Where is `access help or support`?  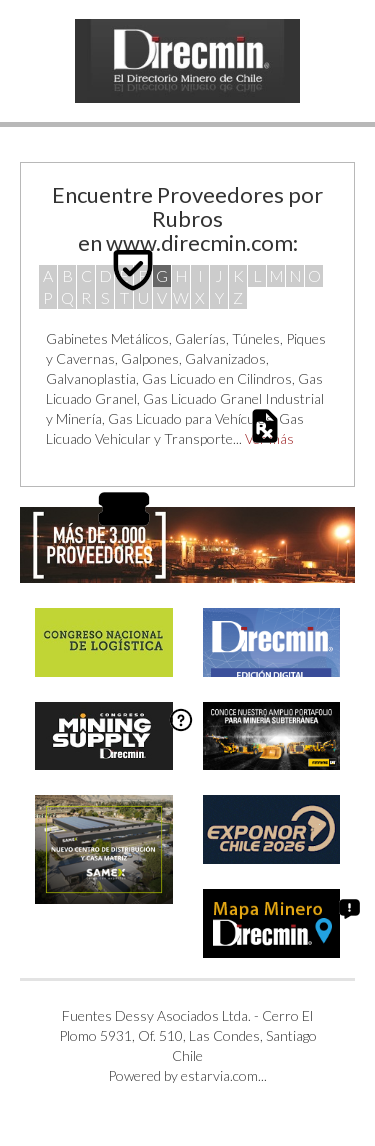 access help or support is located at coordinates (181, 720).